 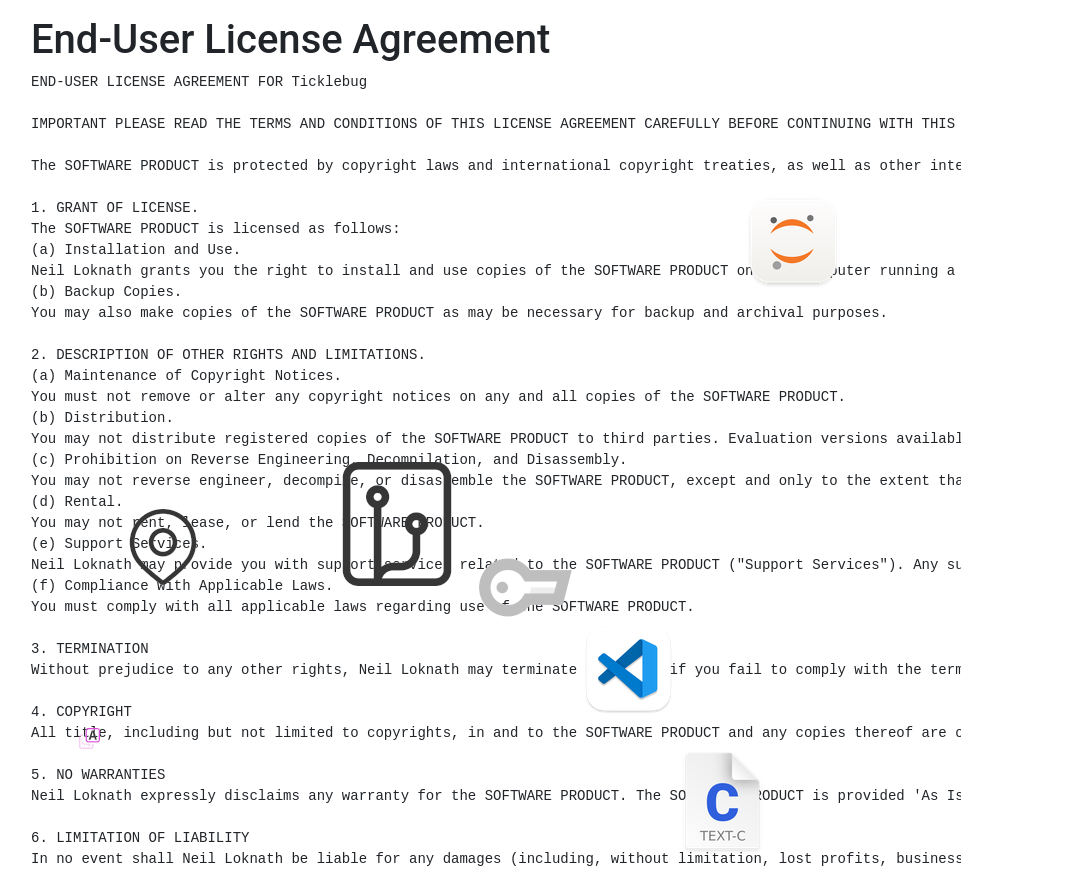 I want to click on open gitg version control application, so click(x=397, y=524).